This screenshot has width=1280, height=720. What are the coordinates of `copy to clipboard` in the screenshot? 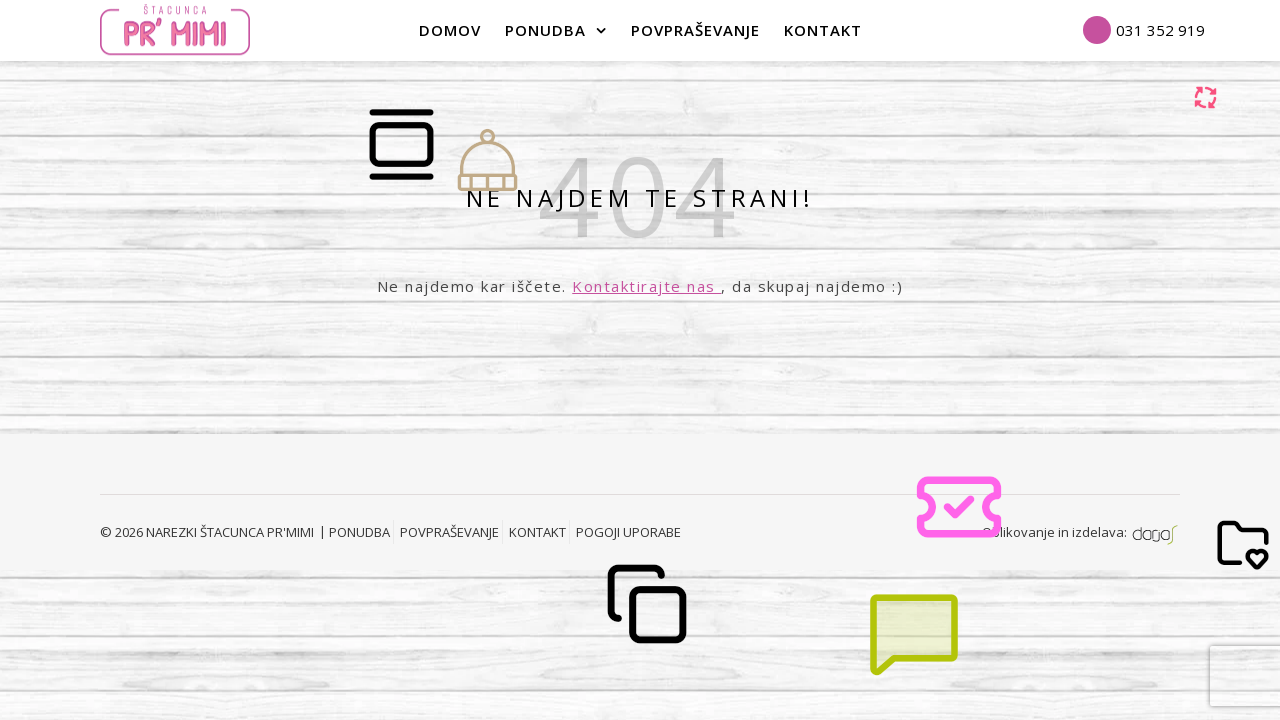 It's located at (647, 604).